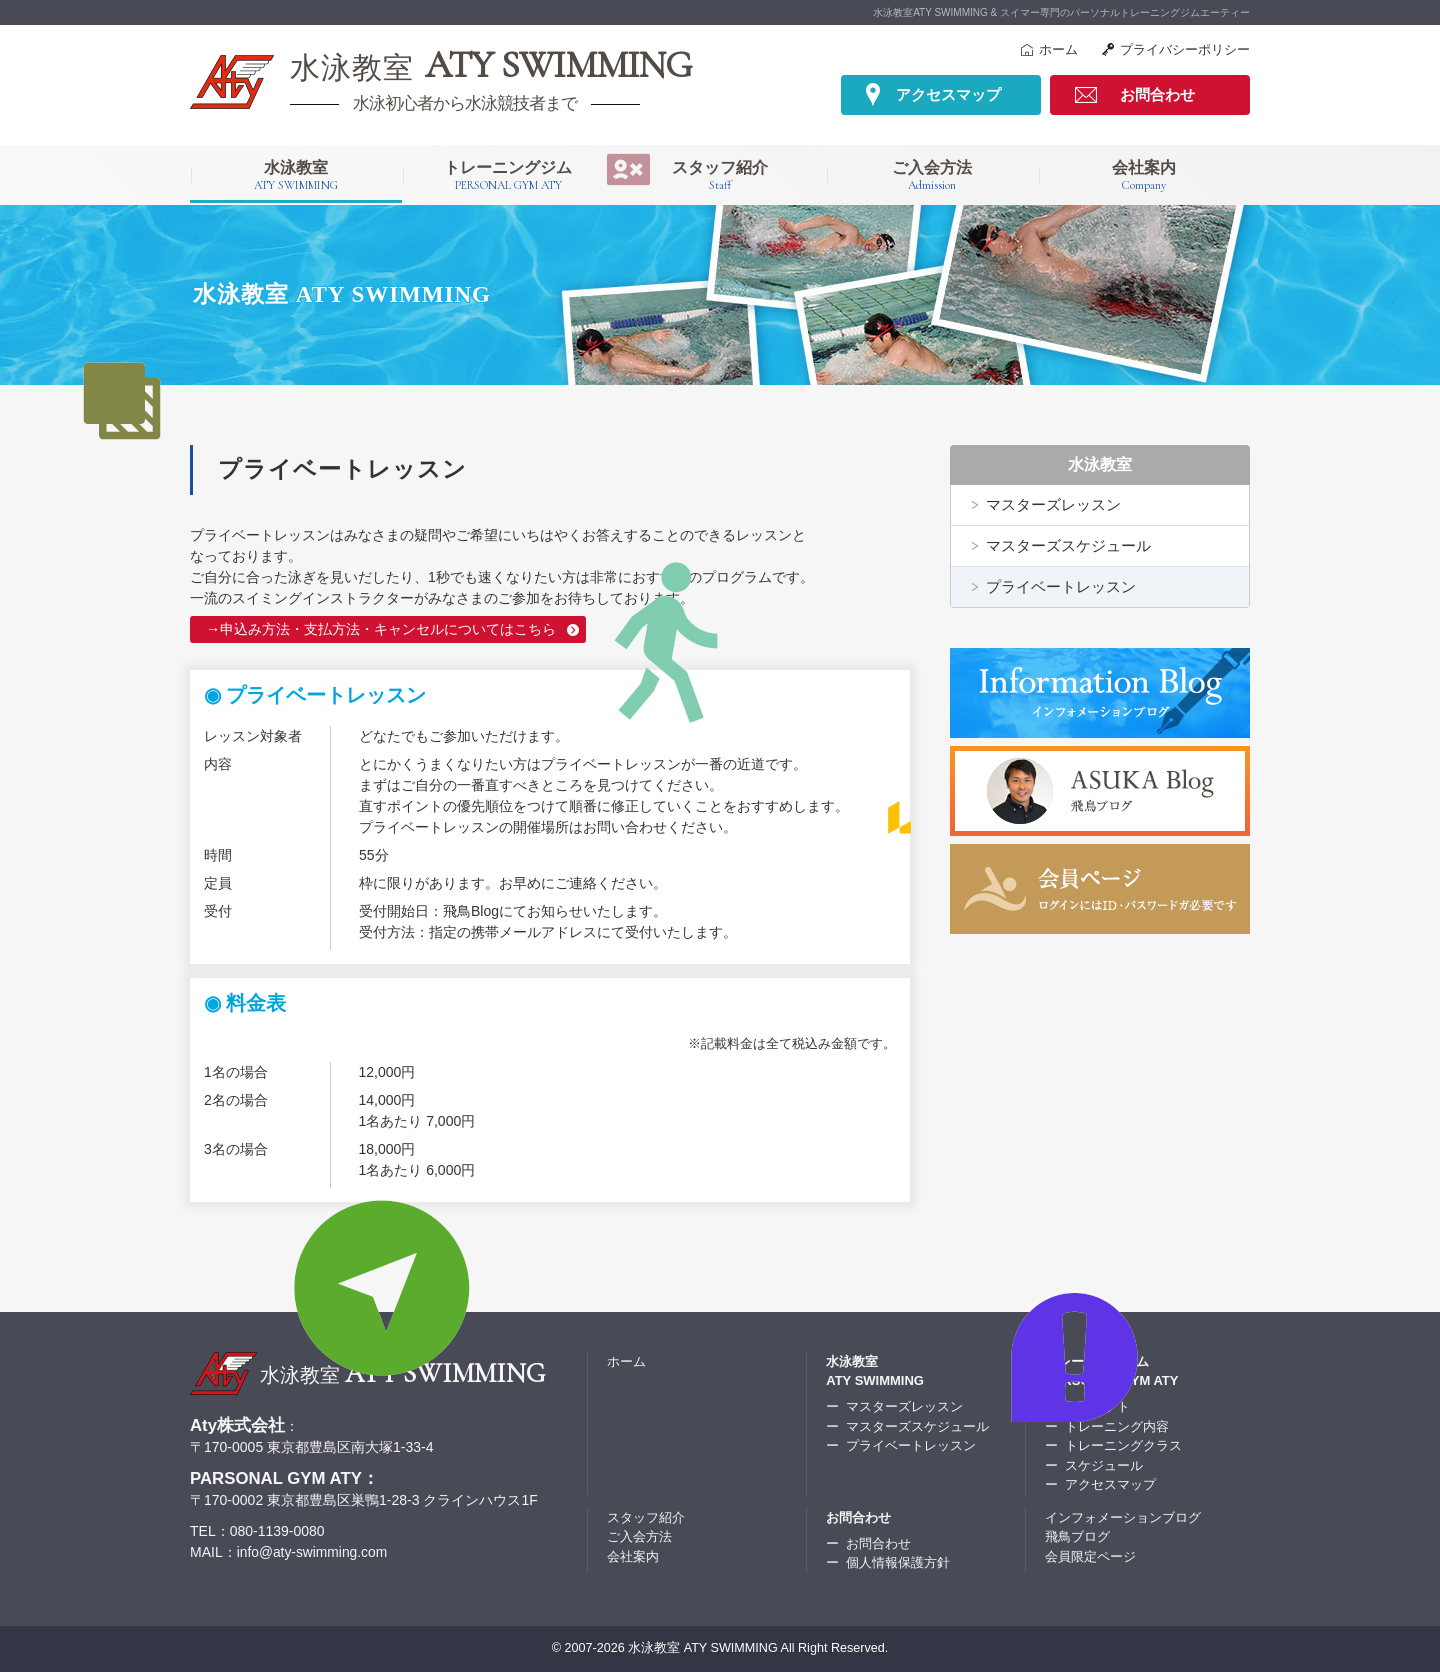  Describe the element at coordinates (122, 401) in the screenshot. I see `apply shadow effect to selected element` at that location.